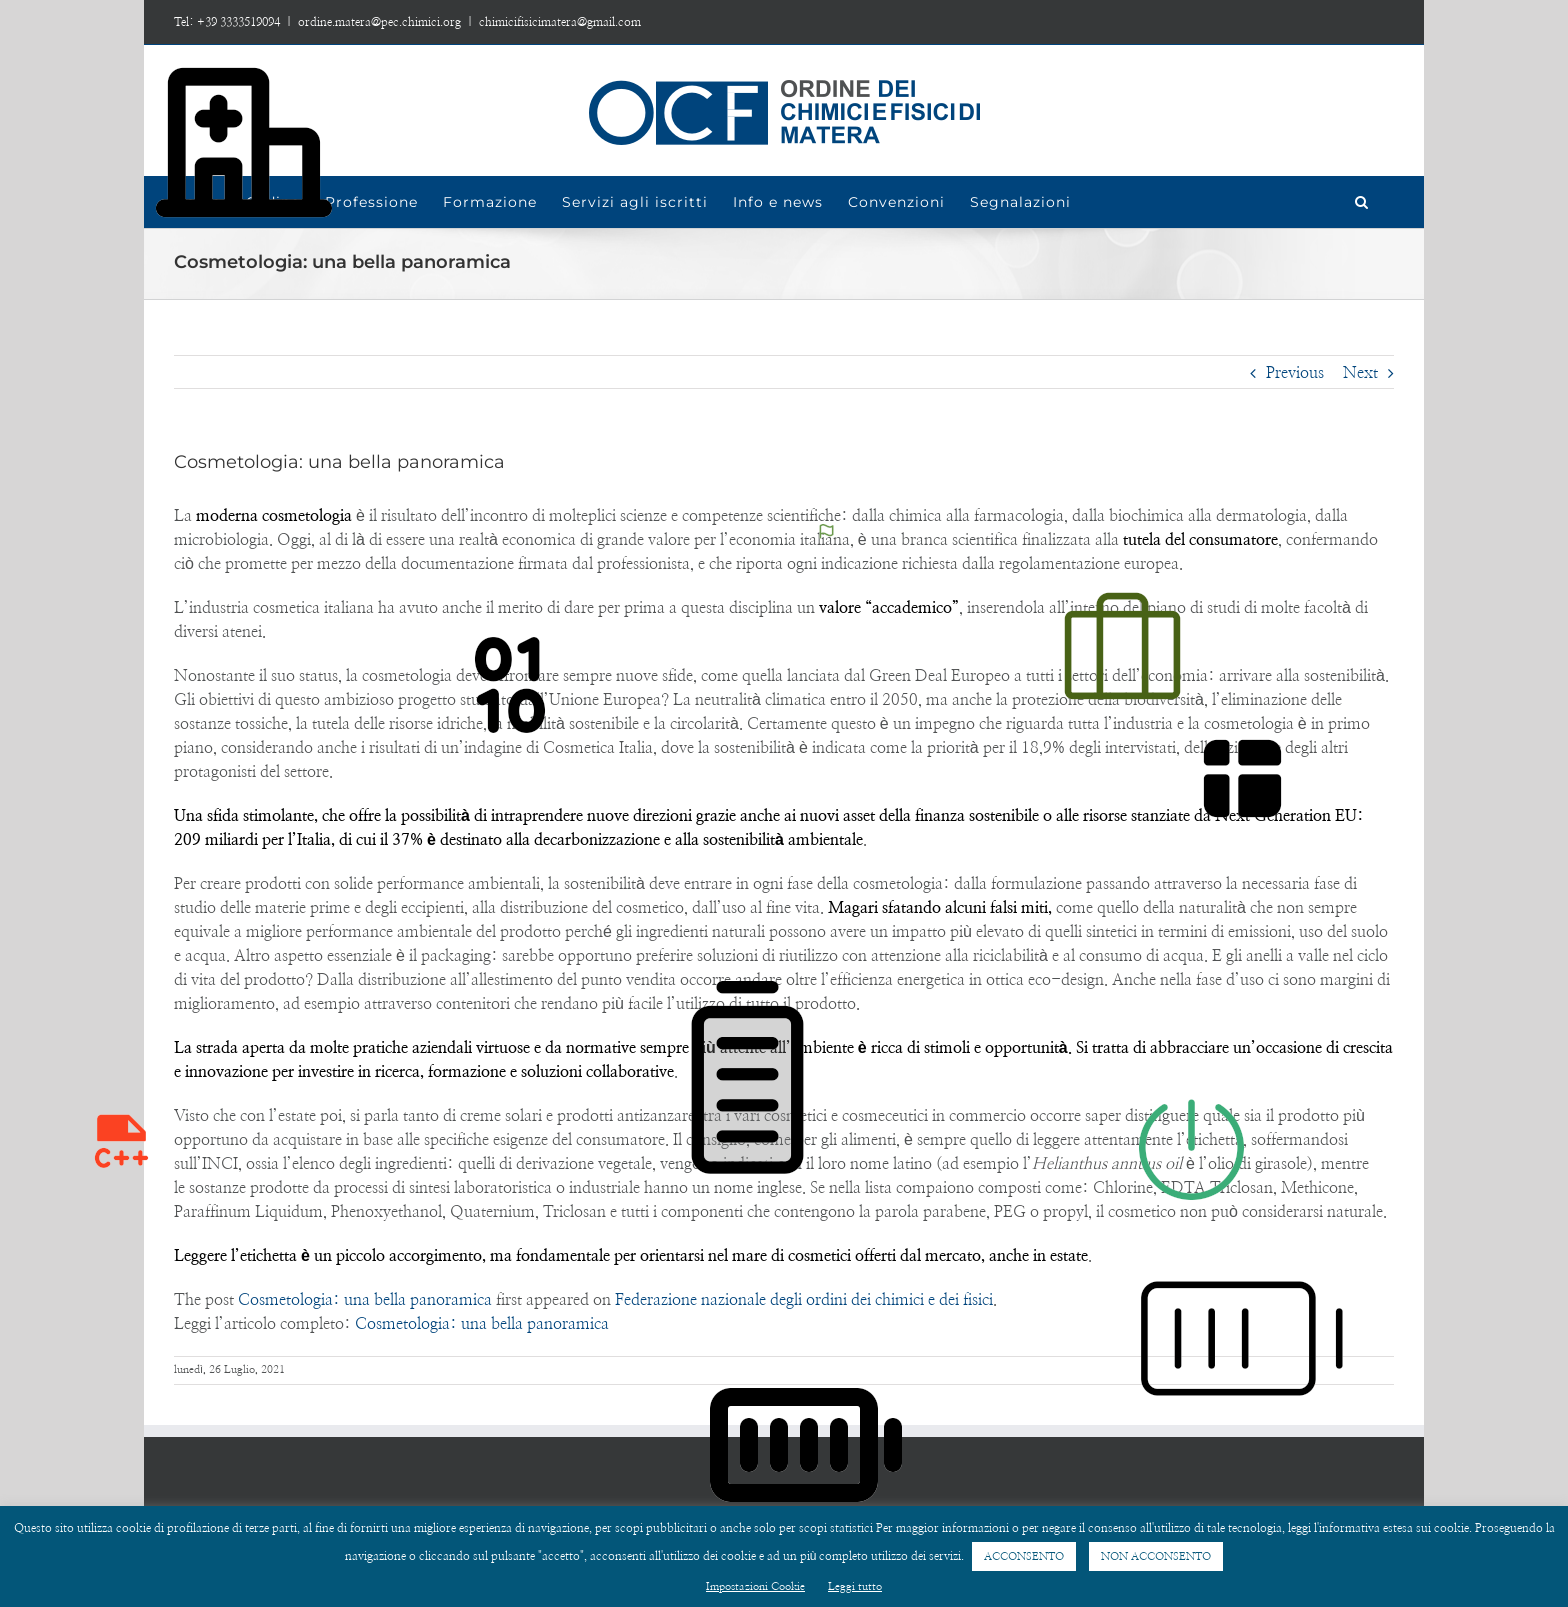  What do you see at coordinates (1242, 778) in the screenshot?
I see `view data in table format` at bounding box center [1242, 778].